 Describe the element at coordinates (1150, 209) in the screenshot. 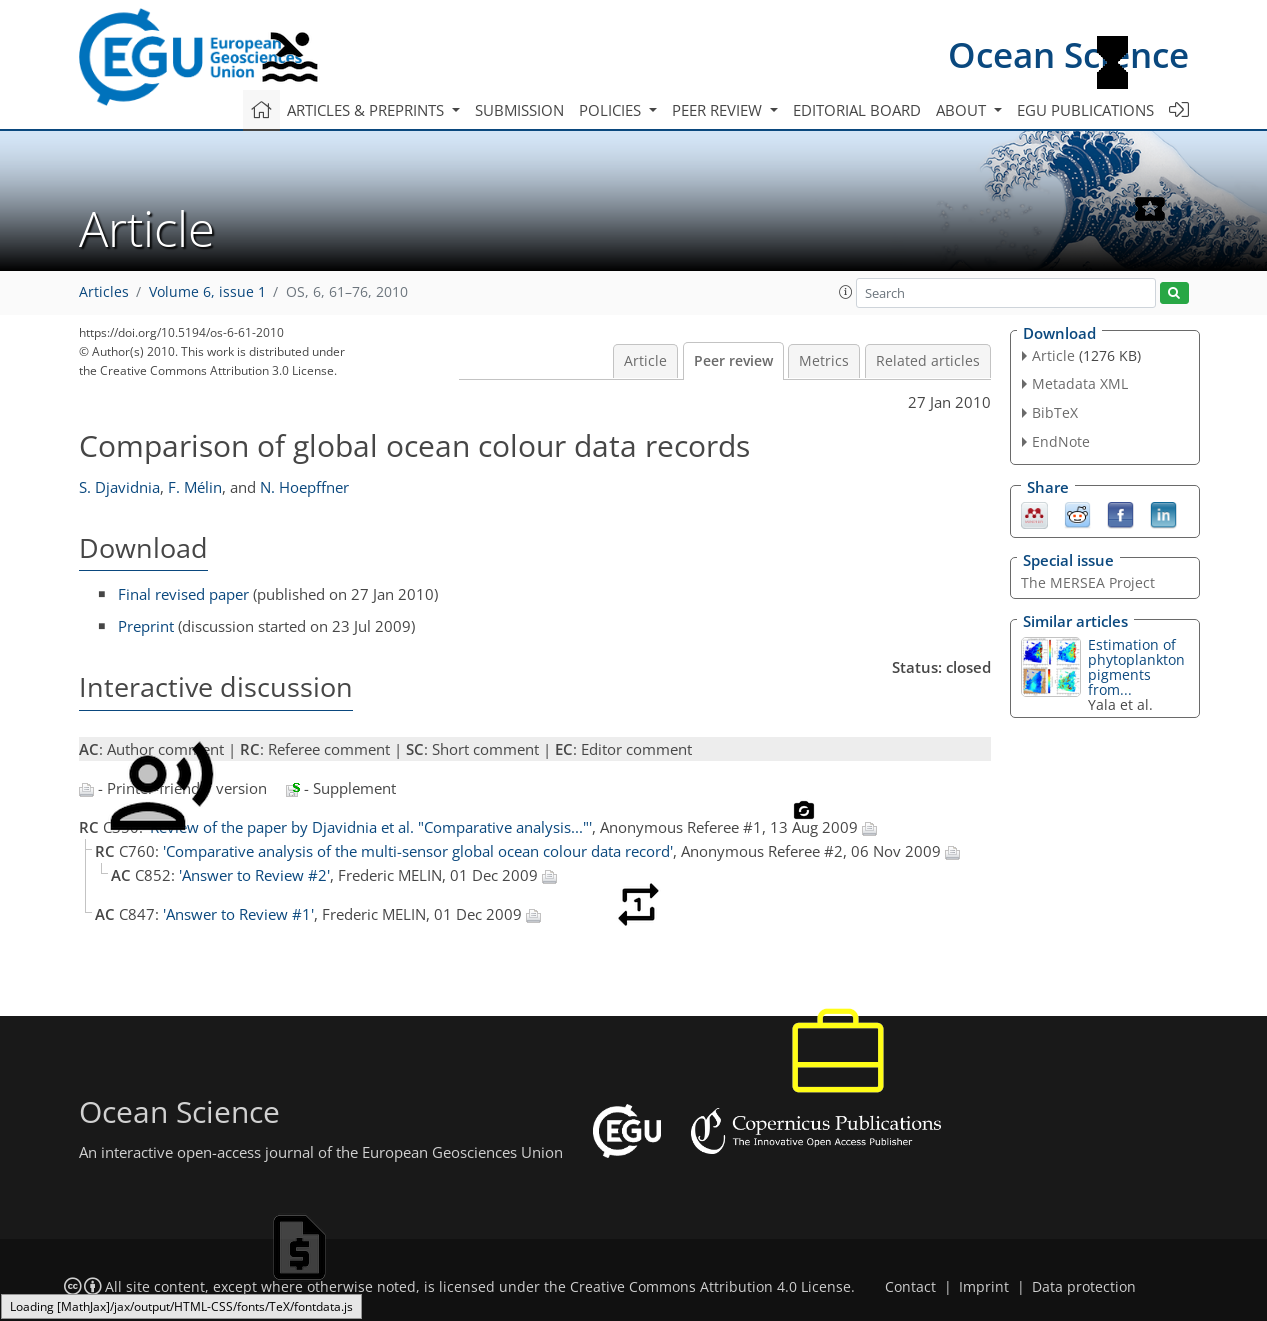

I see `browse local events and activities` at that location.